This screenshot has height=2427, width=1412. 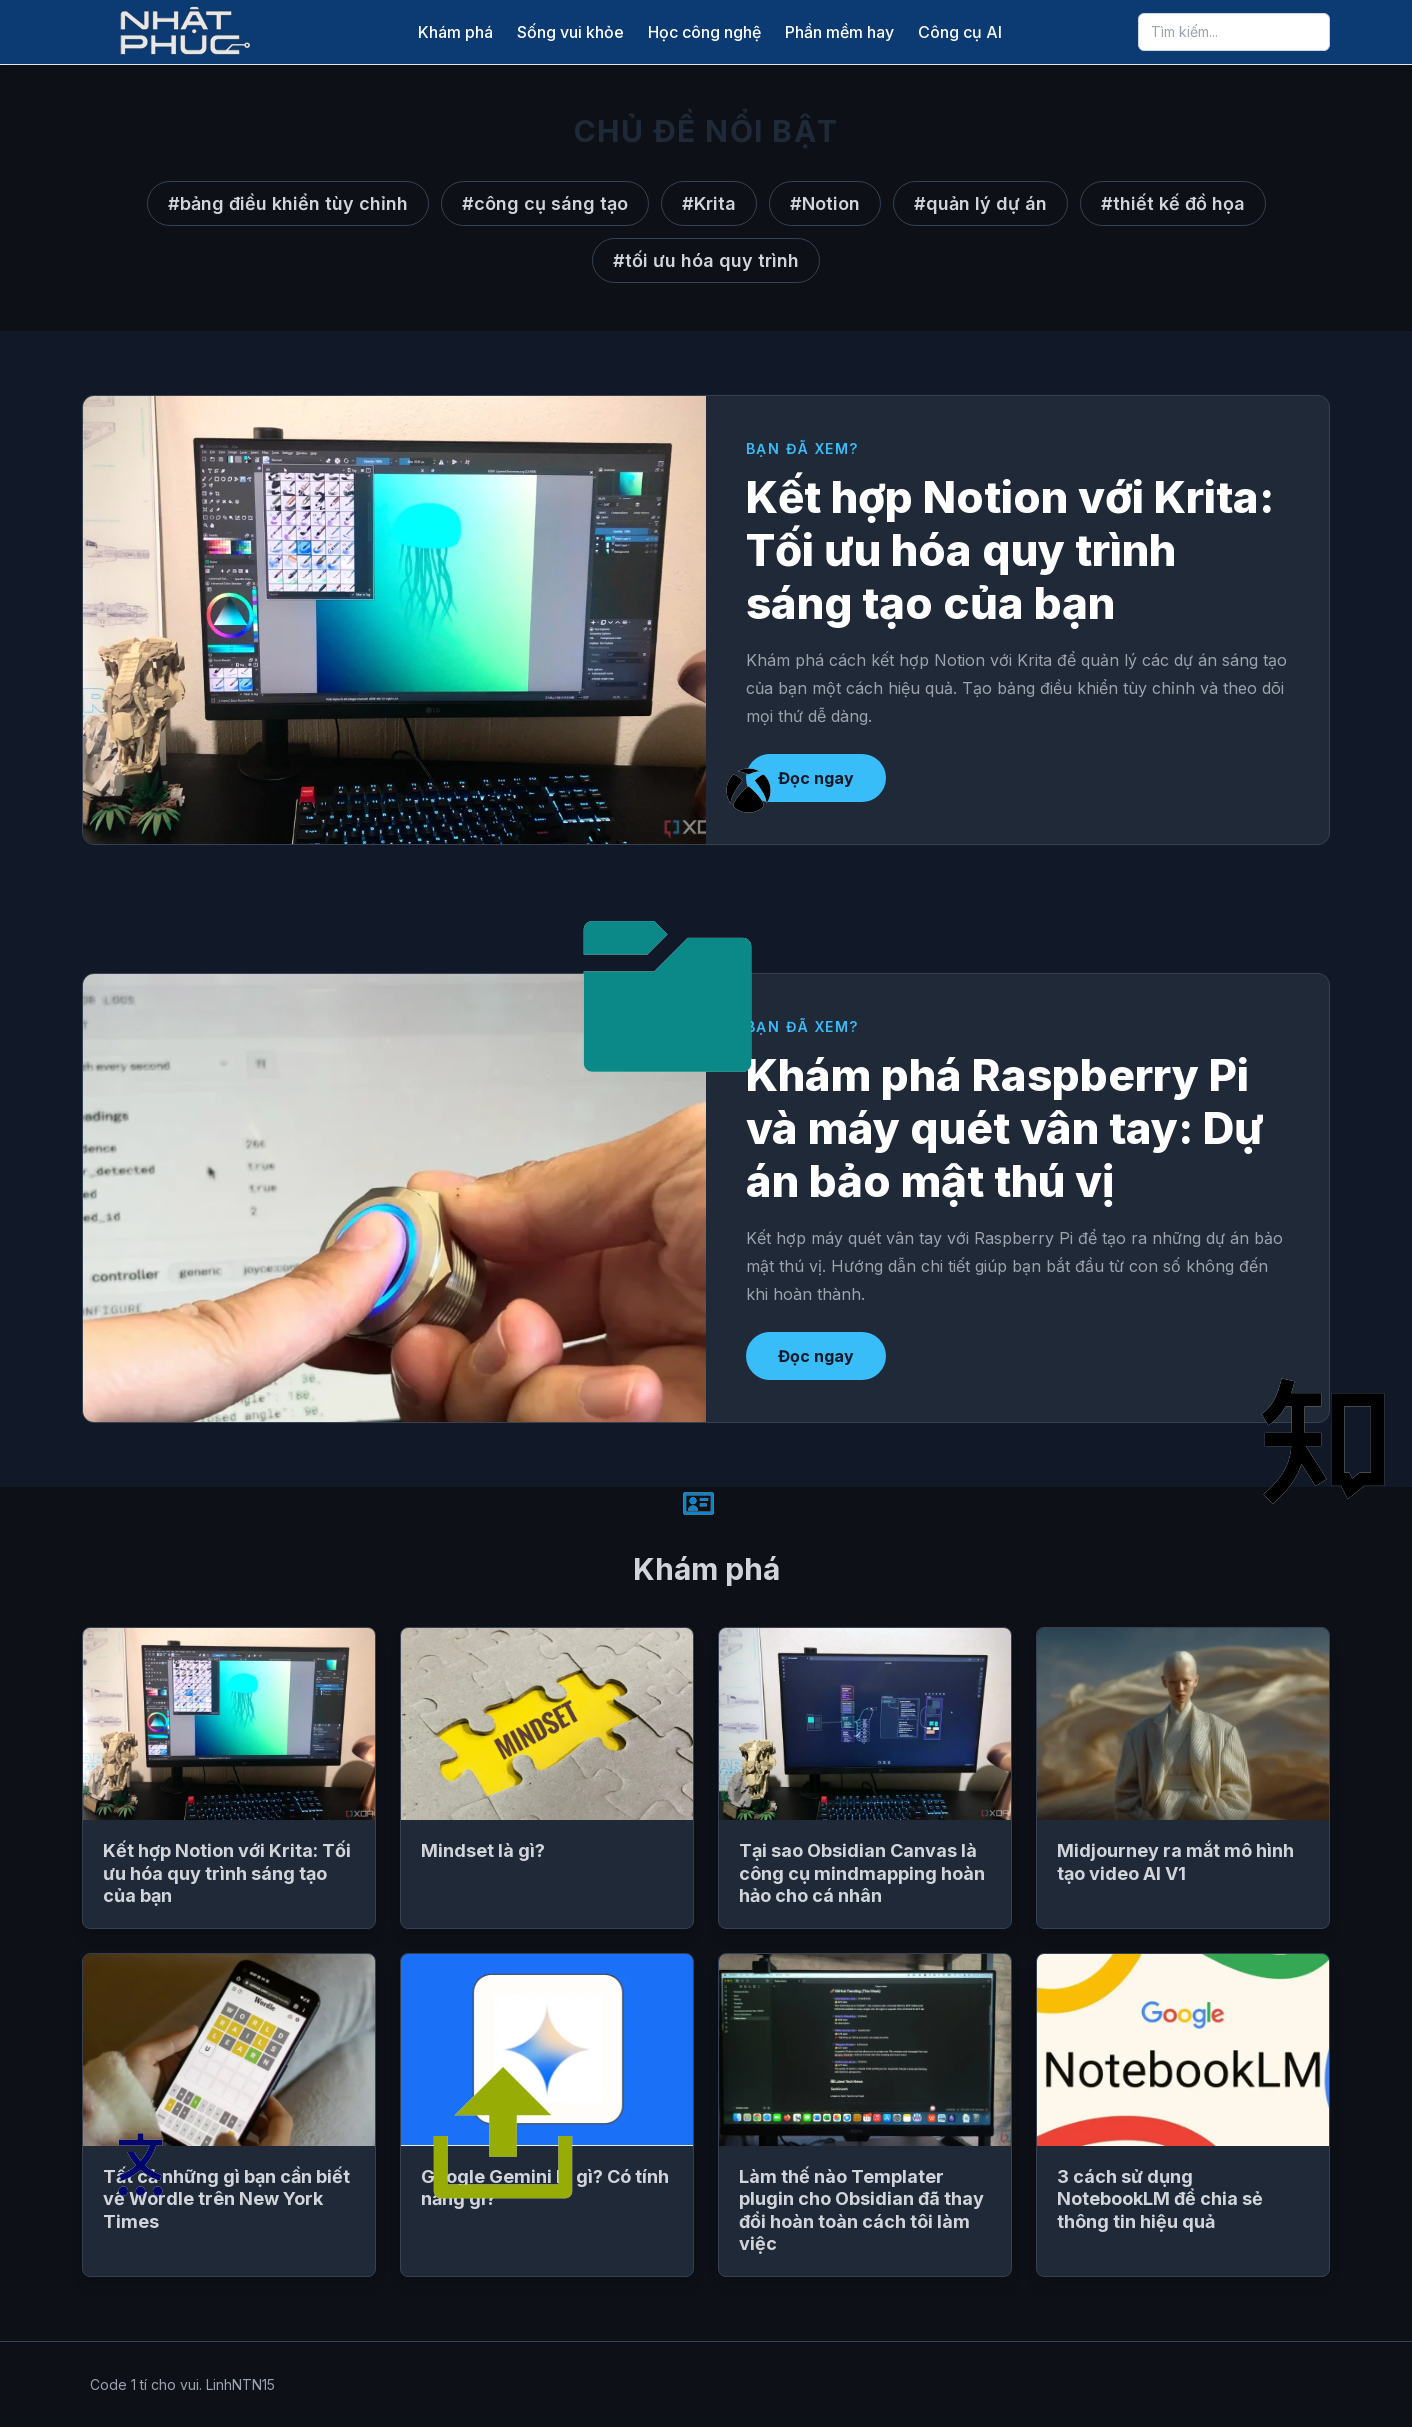 I want to click on upload a file or document, so click(x=503, y=2136).